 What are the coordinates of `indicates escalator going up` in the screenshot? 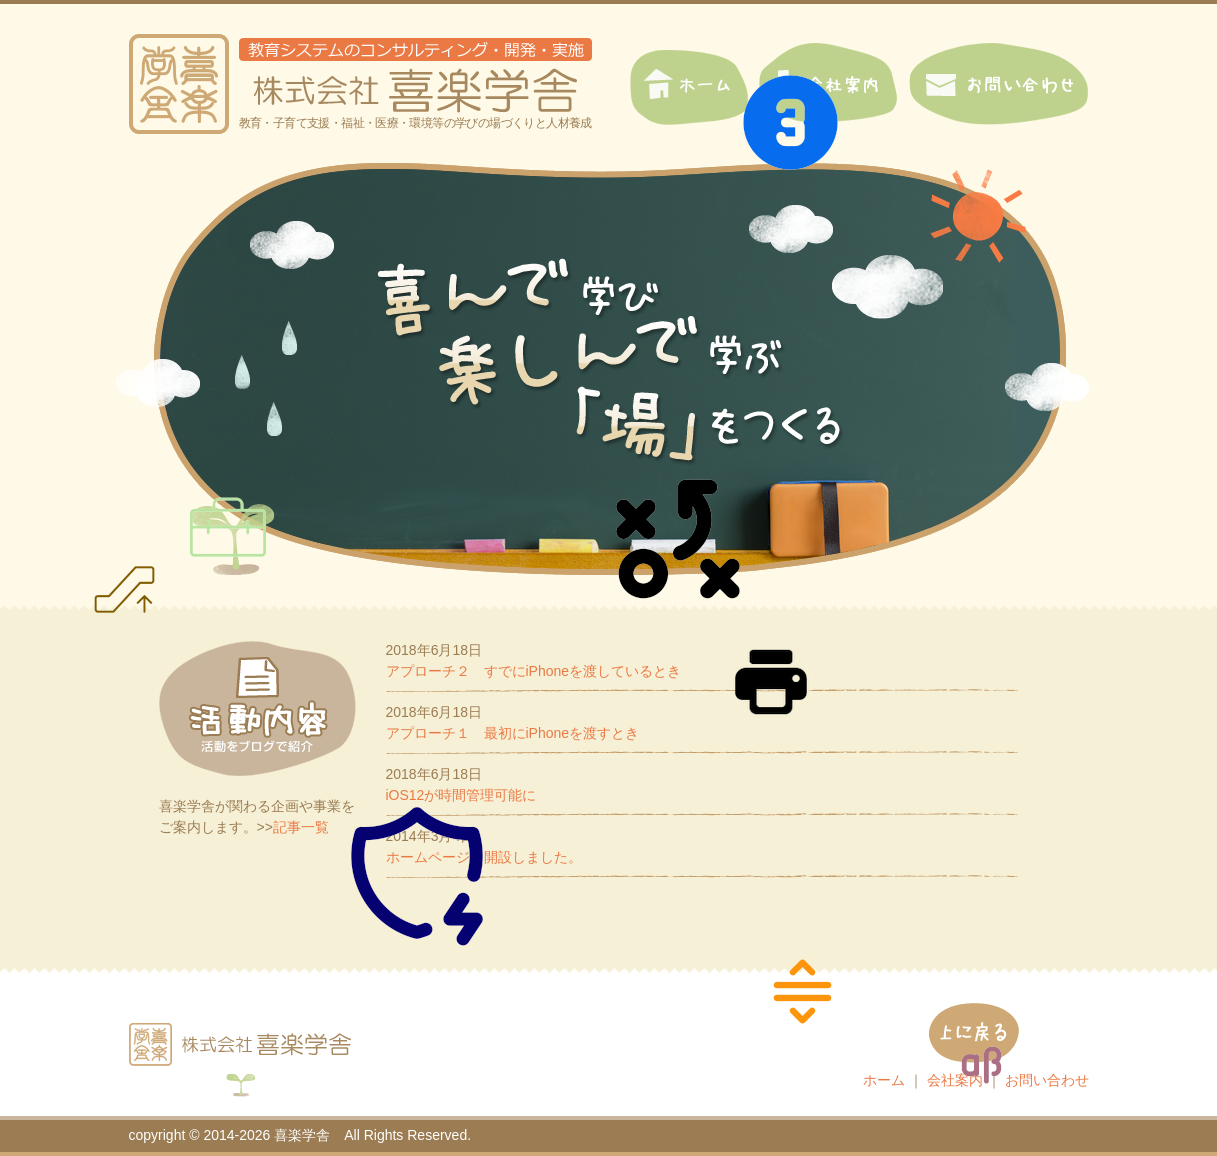 It's located at (124, 589).